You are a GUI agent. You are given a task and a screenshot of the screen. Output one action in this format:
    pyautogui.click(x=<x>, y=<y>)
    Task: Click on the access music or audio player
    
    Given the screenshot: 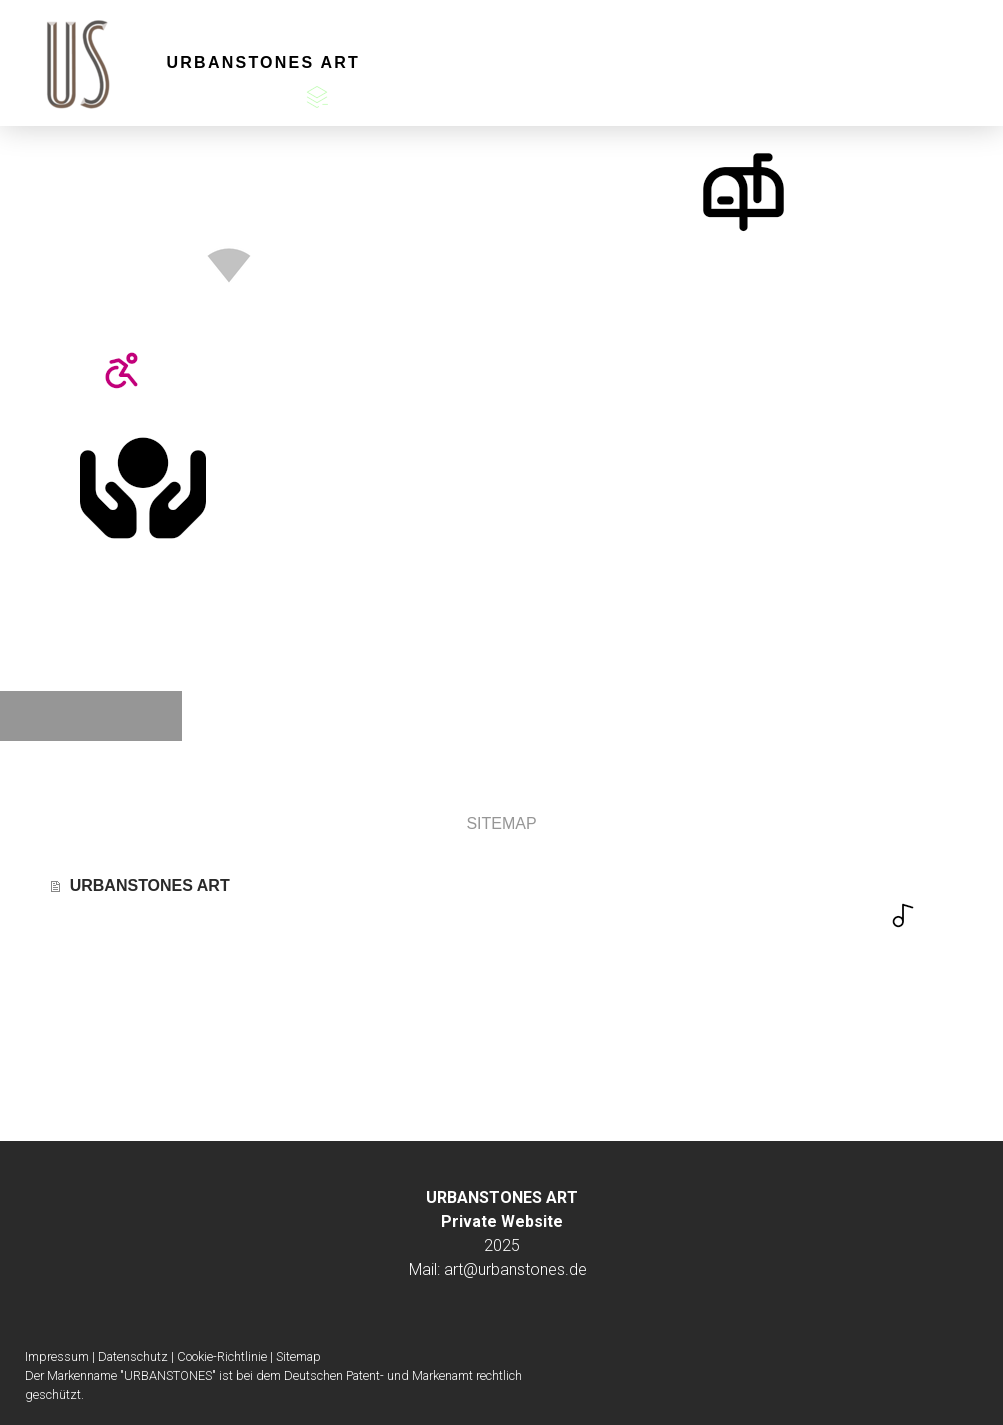 What is the action you would take?
    pyautogui.click(x=903, y=915)
    